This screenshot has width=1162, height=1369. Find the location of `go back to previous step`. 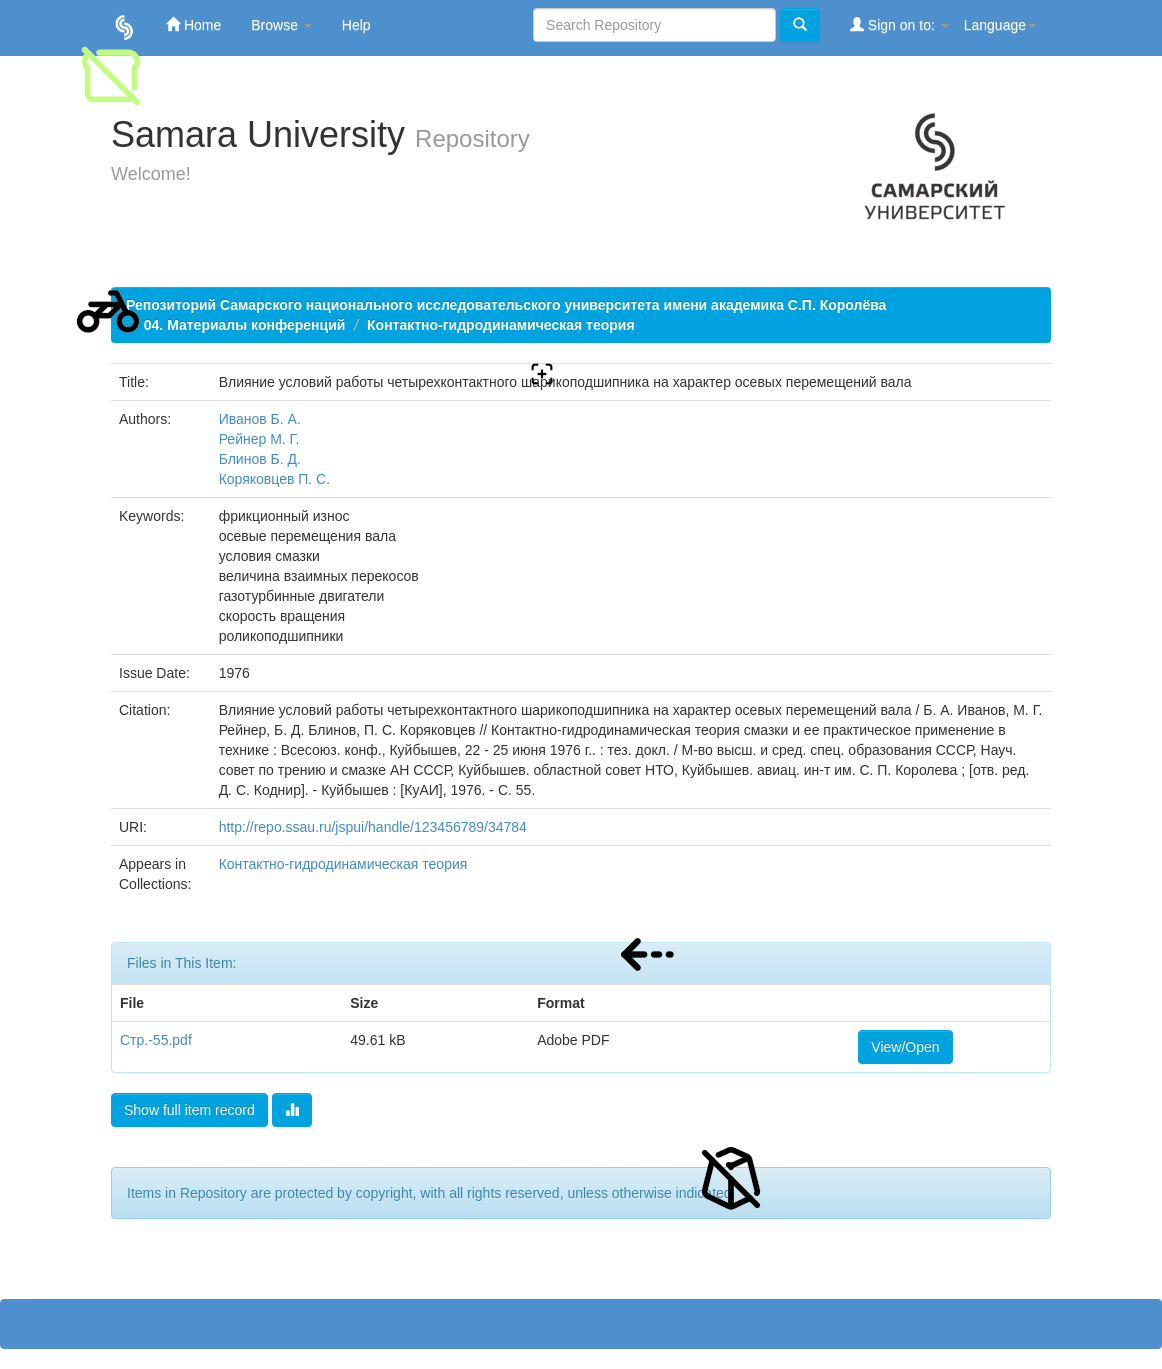

go back to previous step is located at coordinates (647, 954).